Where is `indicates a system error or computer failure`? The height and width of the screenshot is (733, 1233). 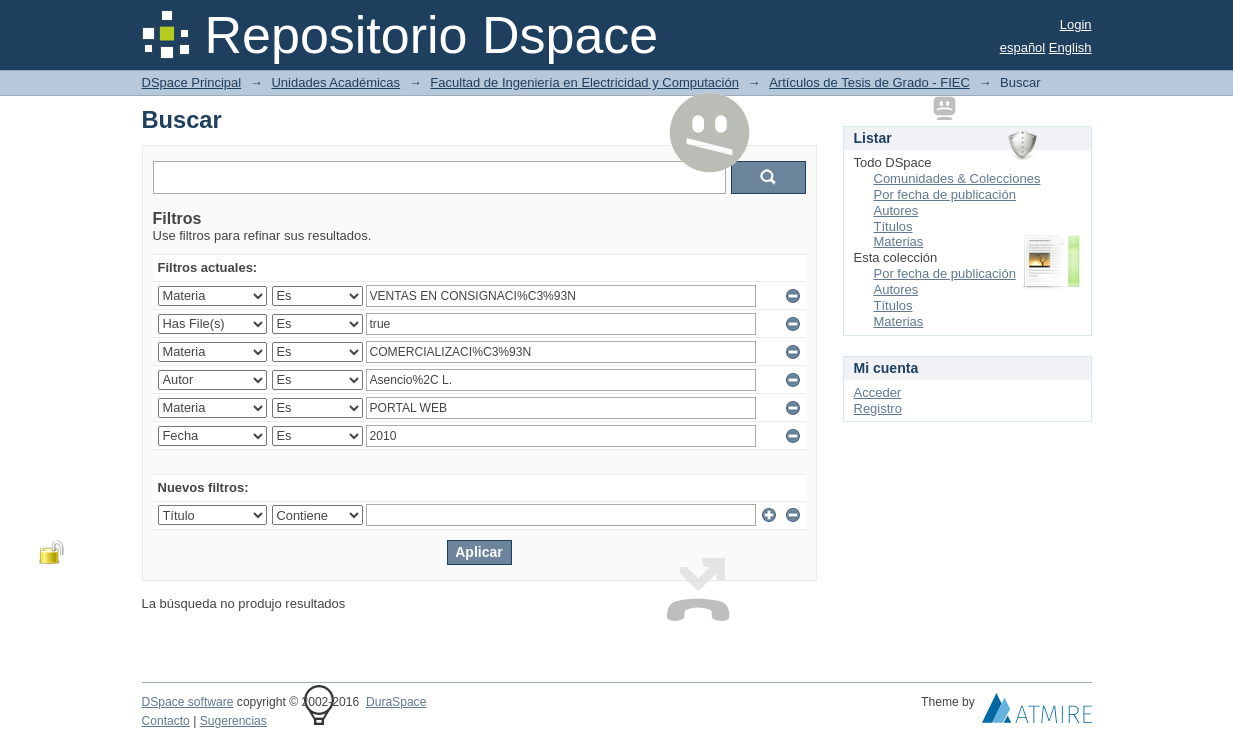
indicates a system error or computer failure is located at coordinates (944, 107).